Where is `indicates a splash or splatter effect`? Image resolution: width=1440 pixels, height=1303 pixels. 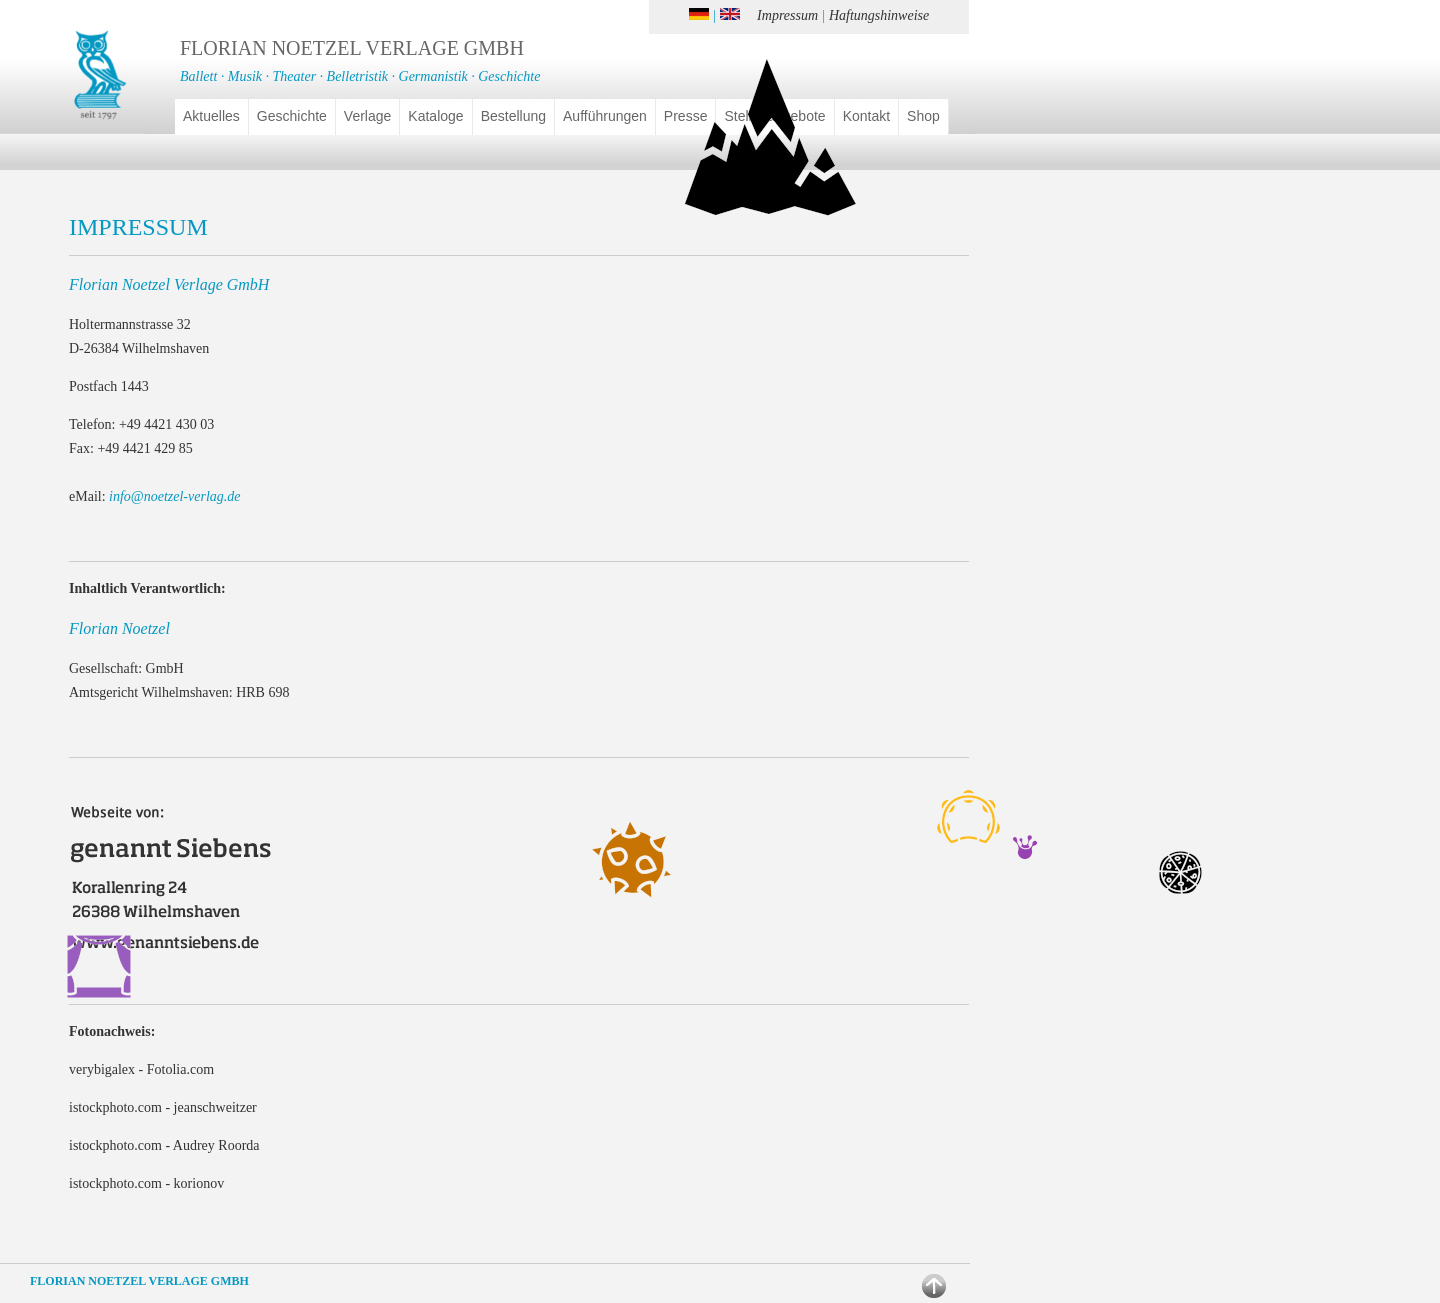
indicates a splash or splatter effect is located at coordinates (1025, 847).